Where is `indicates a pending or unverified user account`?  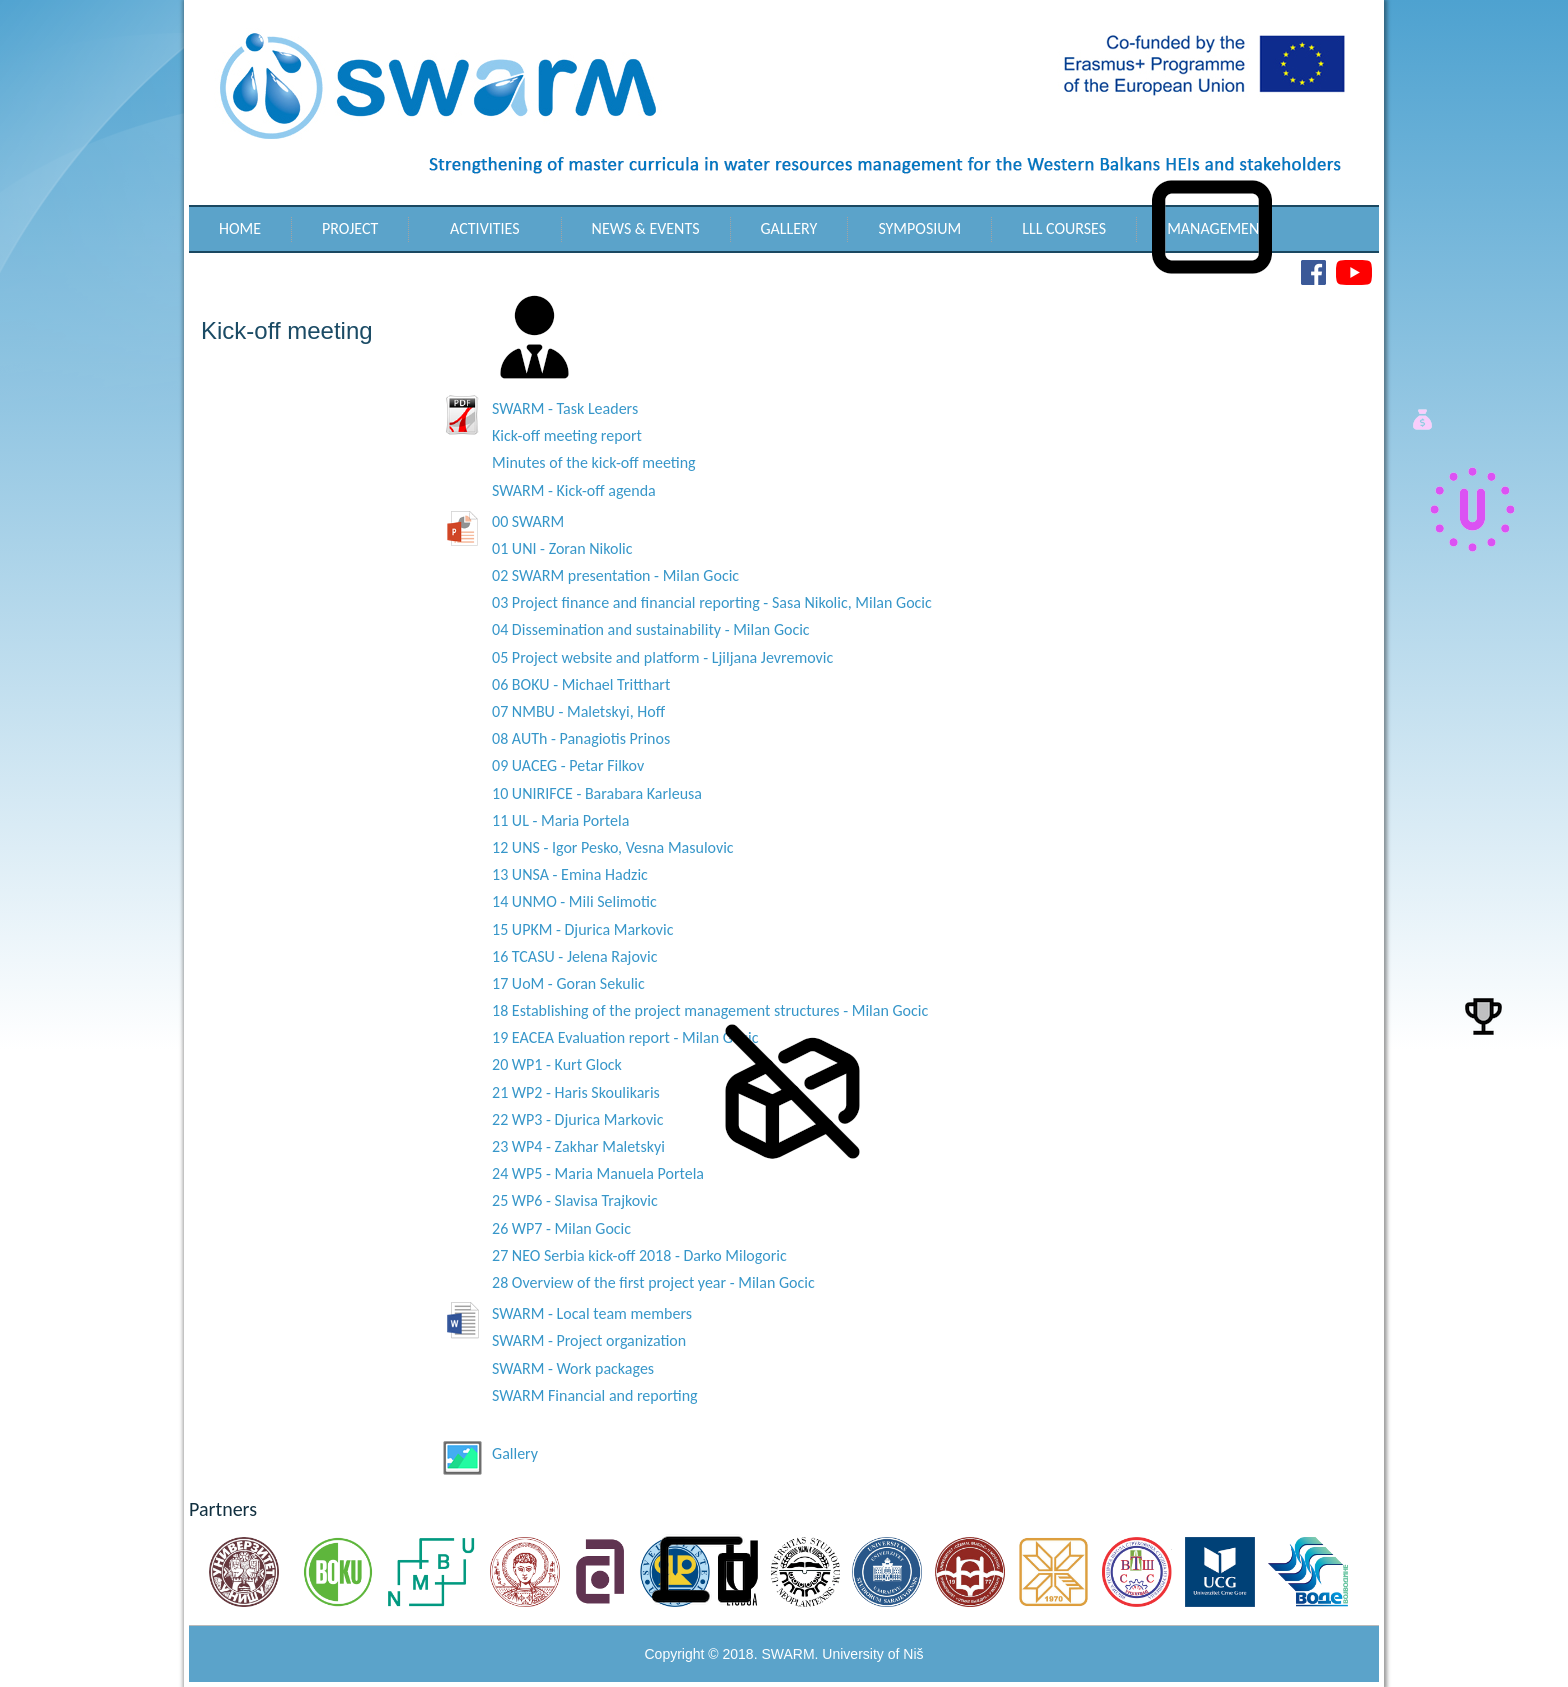 indicates a pending or unverified user account is located at coordinates (1472, 509).